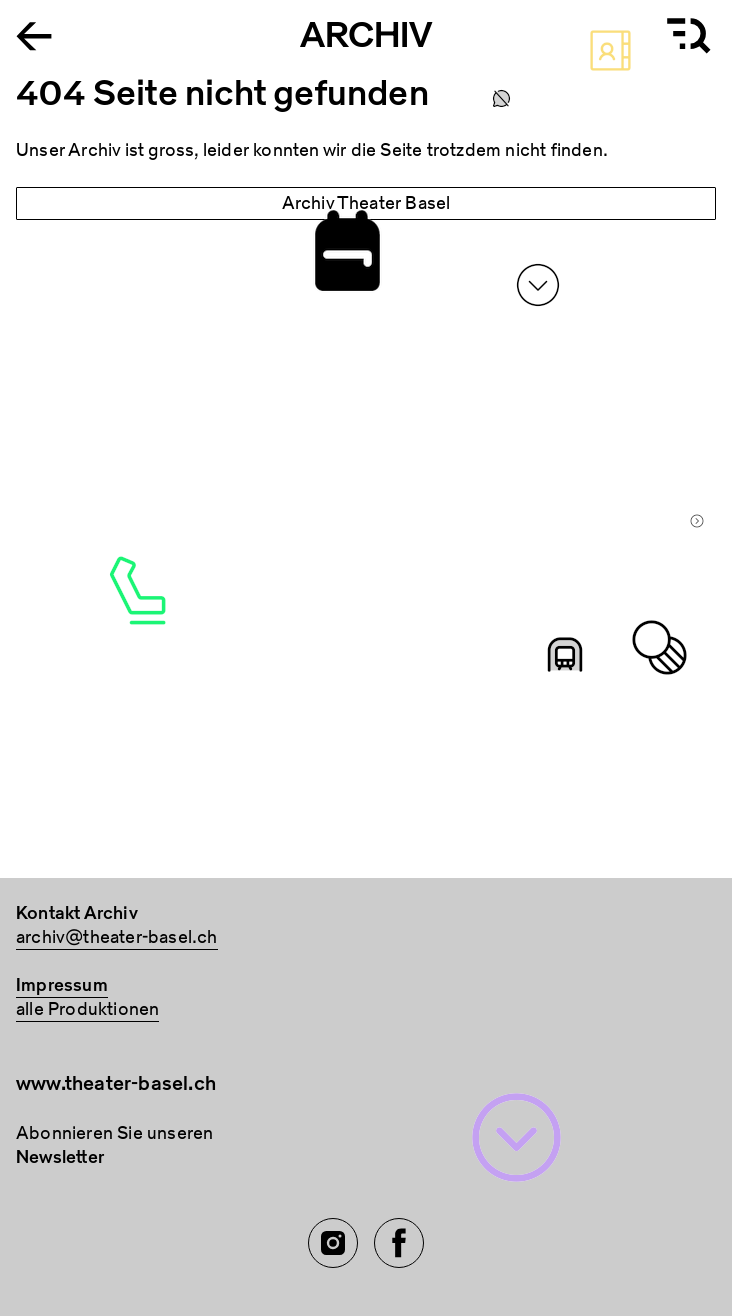  Describe the element at coordinates (136, 590) in the screenshot. I see `select or reserve a seat` at that location.